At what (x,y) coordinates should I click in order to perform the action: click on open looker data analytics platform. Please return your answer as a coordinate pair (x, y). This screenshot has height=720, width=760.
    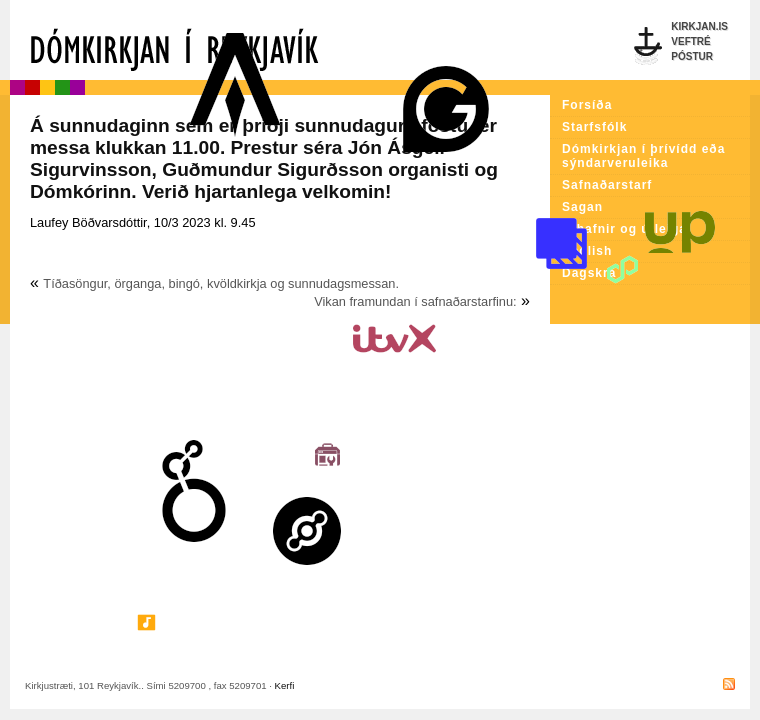
    Looking at the image, I should click on (194, 491).